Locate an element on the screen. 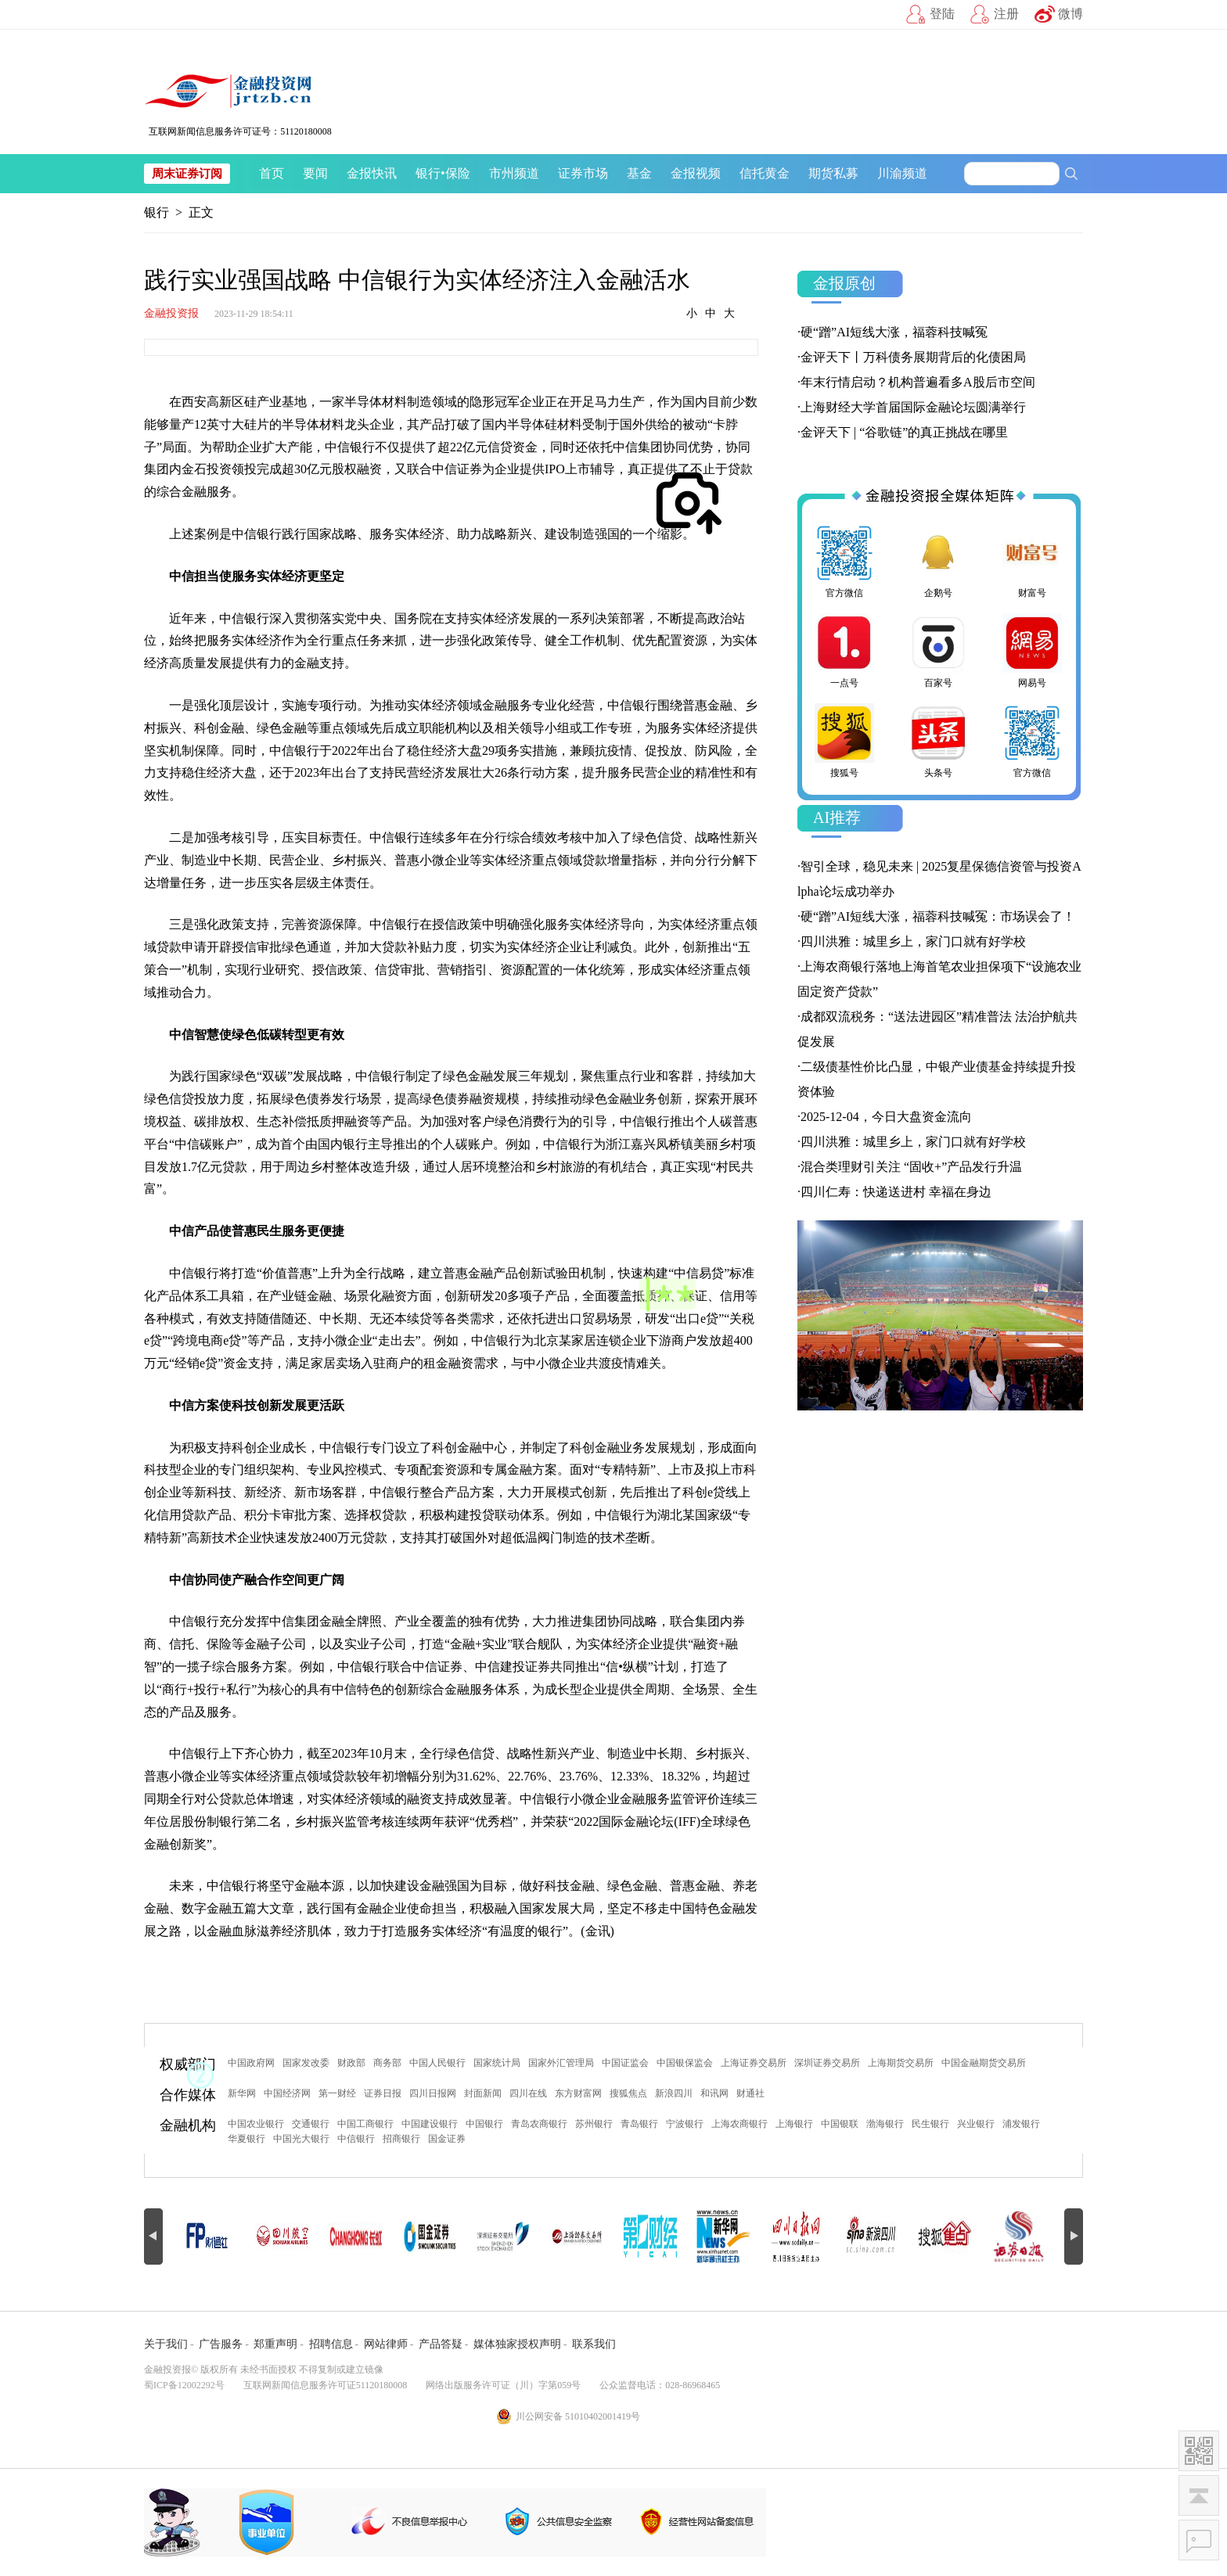 This screenshot has height=2576, width=1227. upload a photo from your camera is located at coordinates (687, 500).